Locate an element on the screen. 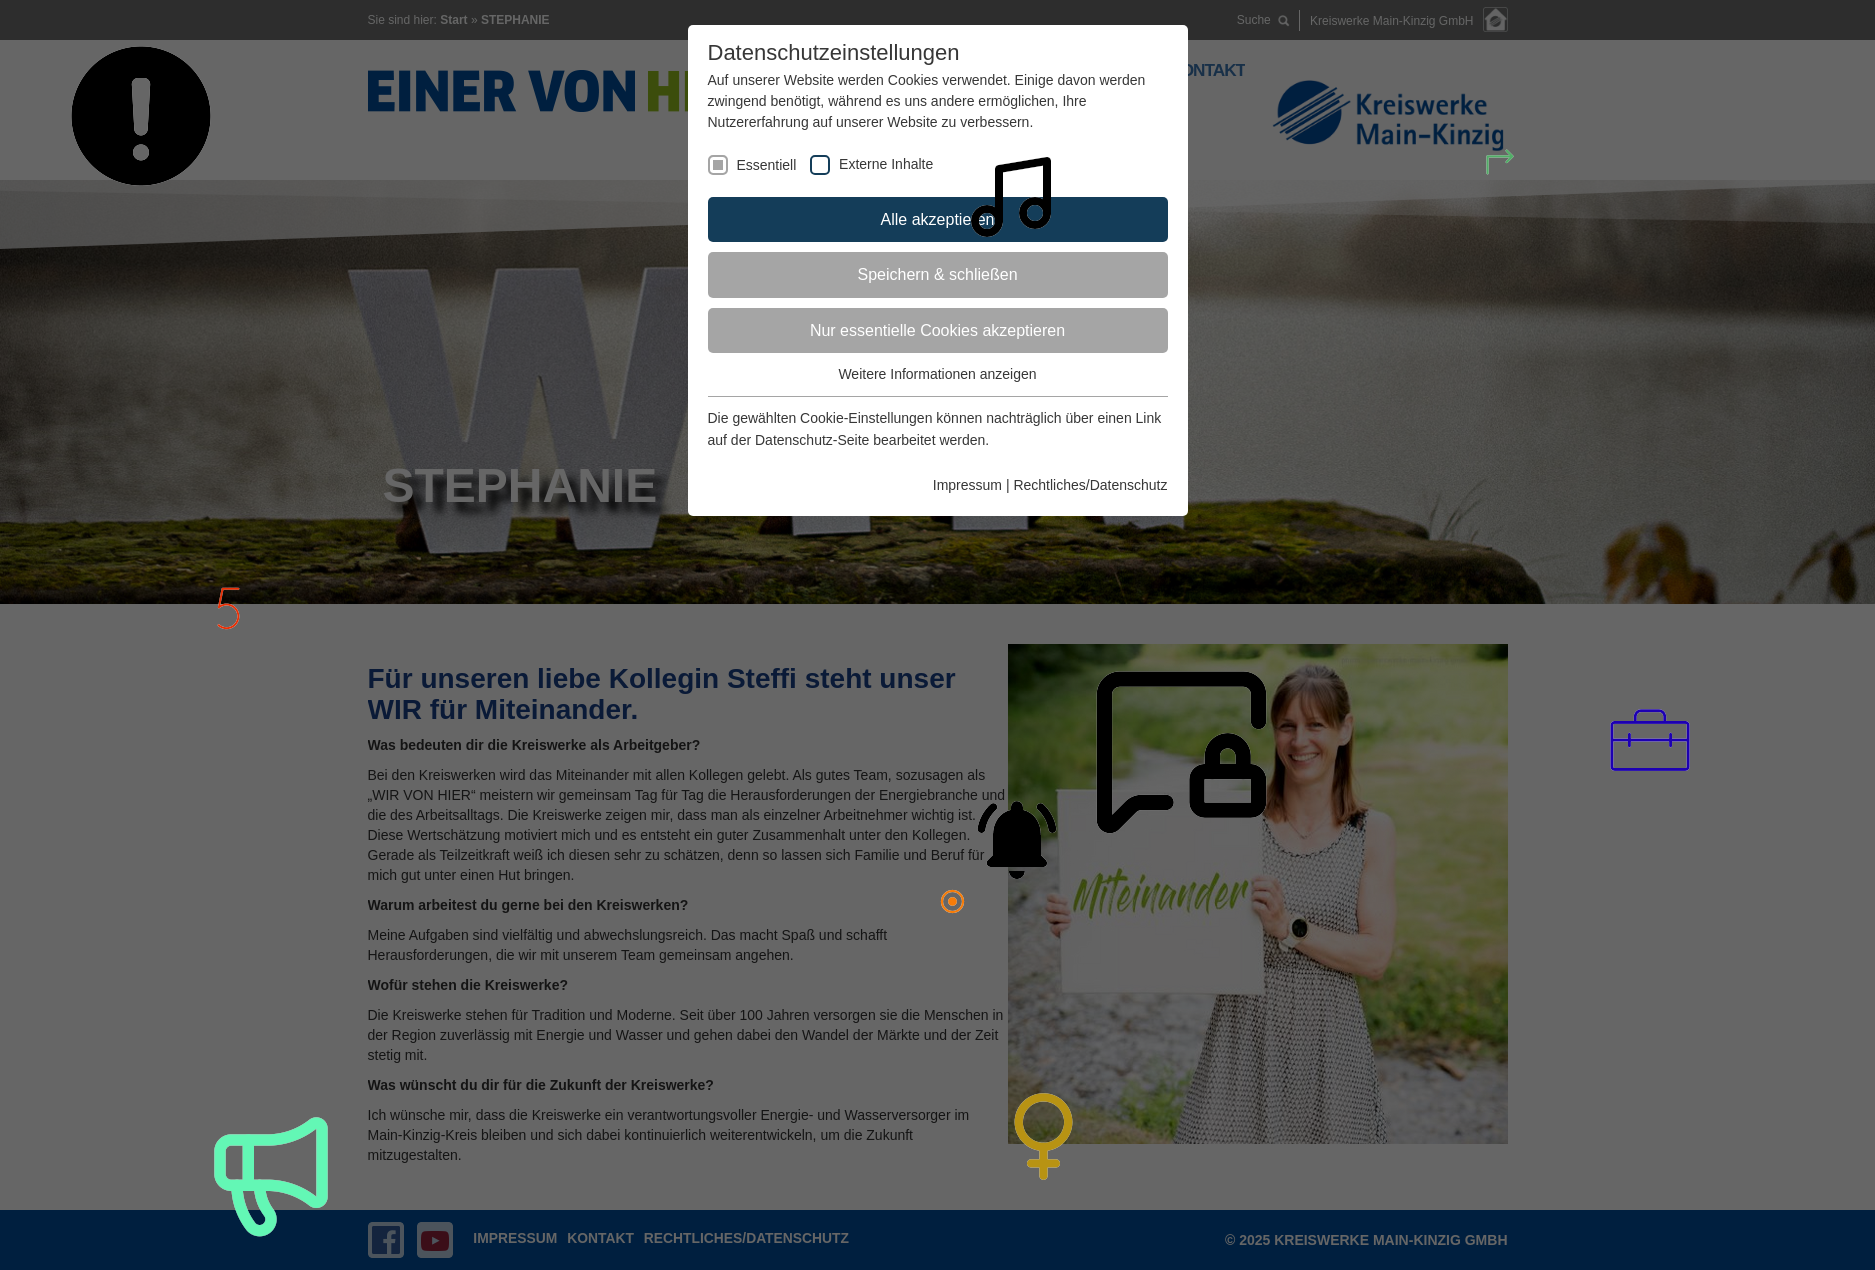 This screenshot has height=1270, width=1875. access encrypted or private messages is located at coordinates (1181, 748).